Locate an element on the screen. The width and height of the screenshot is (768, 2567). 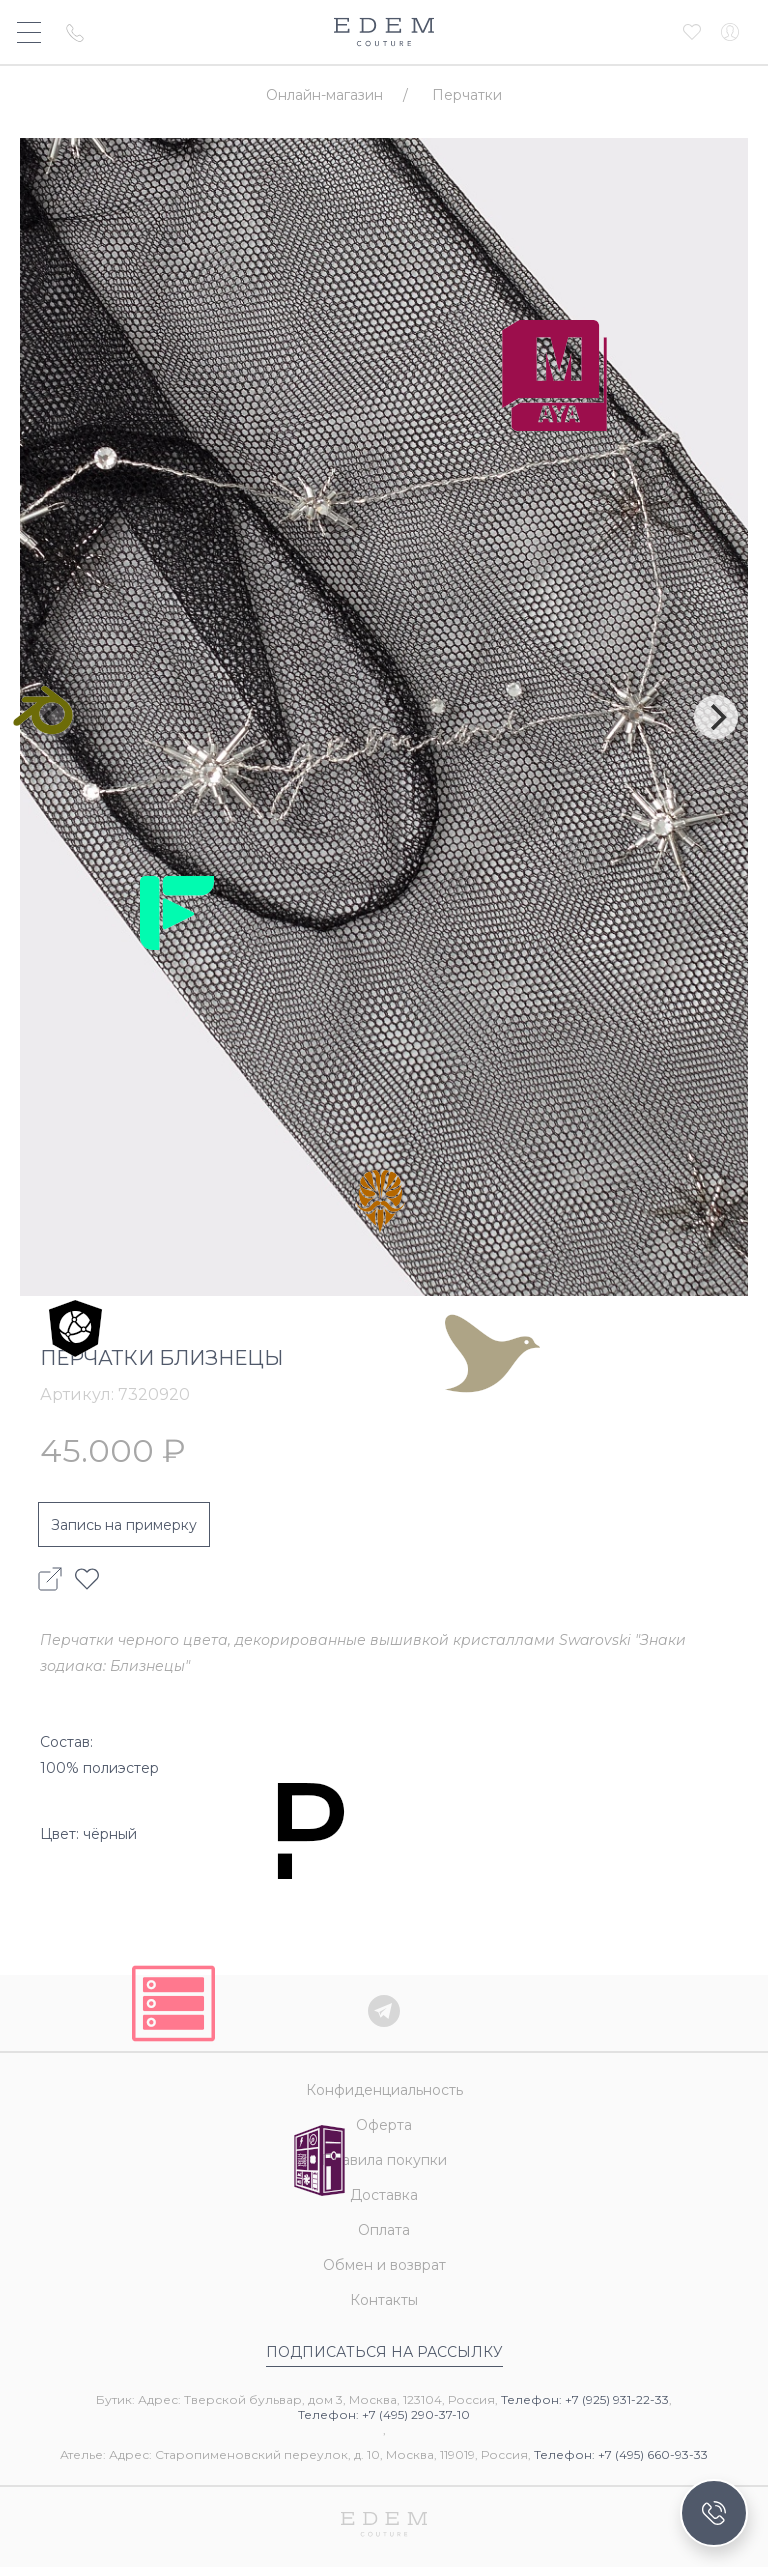
fluentd data collector logo is located at coordinates (492, 1353).